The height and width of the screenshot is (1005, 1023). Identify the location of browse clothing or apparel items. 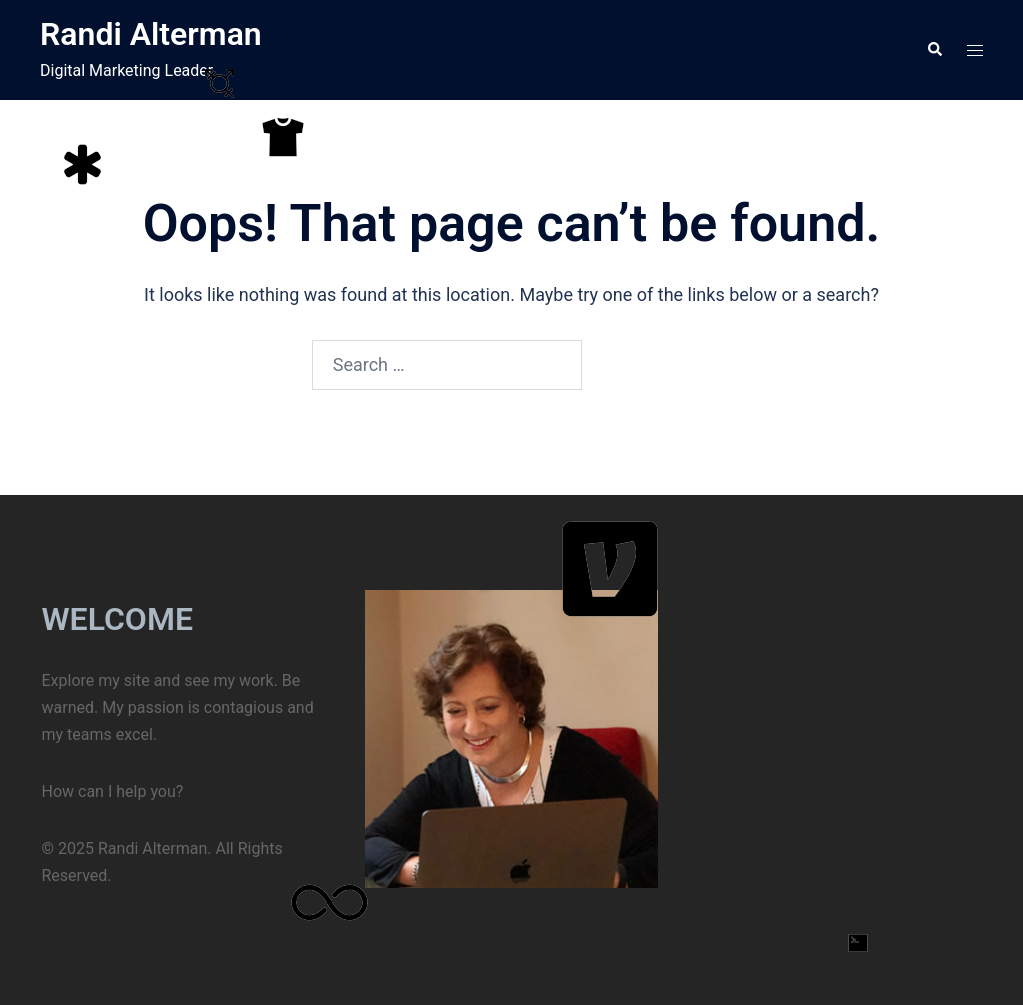
(283, 137).